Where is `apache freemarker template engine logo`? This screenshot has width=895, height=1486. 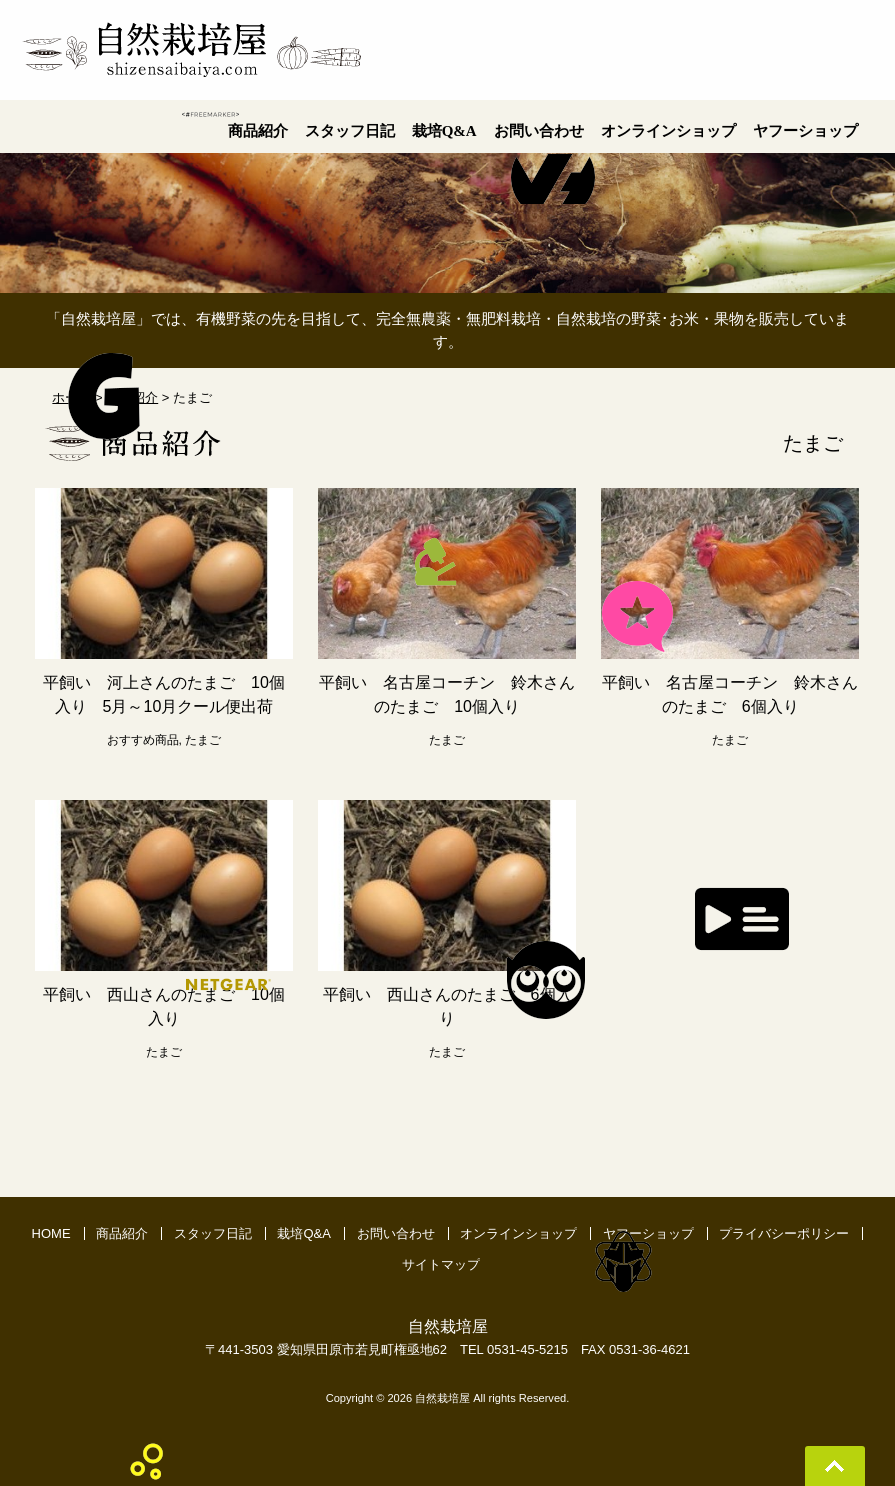
apache freemarker template engine logo is located at coordinates (210, 114).